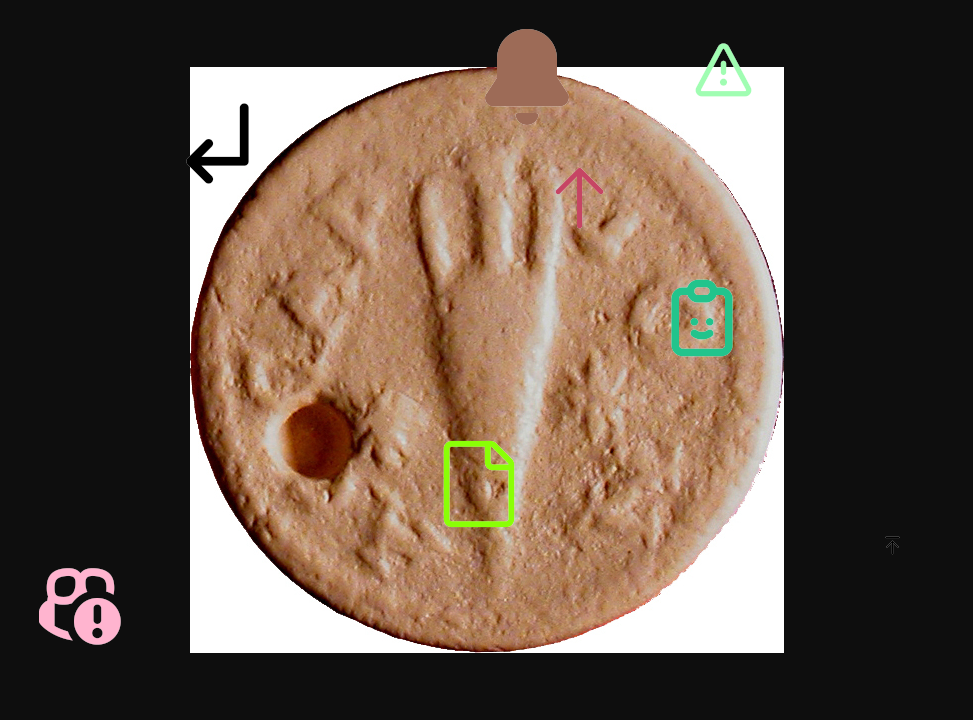 This screenshot has width=973, height=720. Describe the element at coordinates (80, 604) in the screenshot. I see `indicates a warning or issue with GitHub Copilot` at that location.